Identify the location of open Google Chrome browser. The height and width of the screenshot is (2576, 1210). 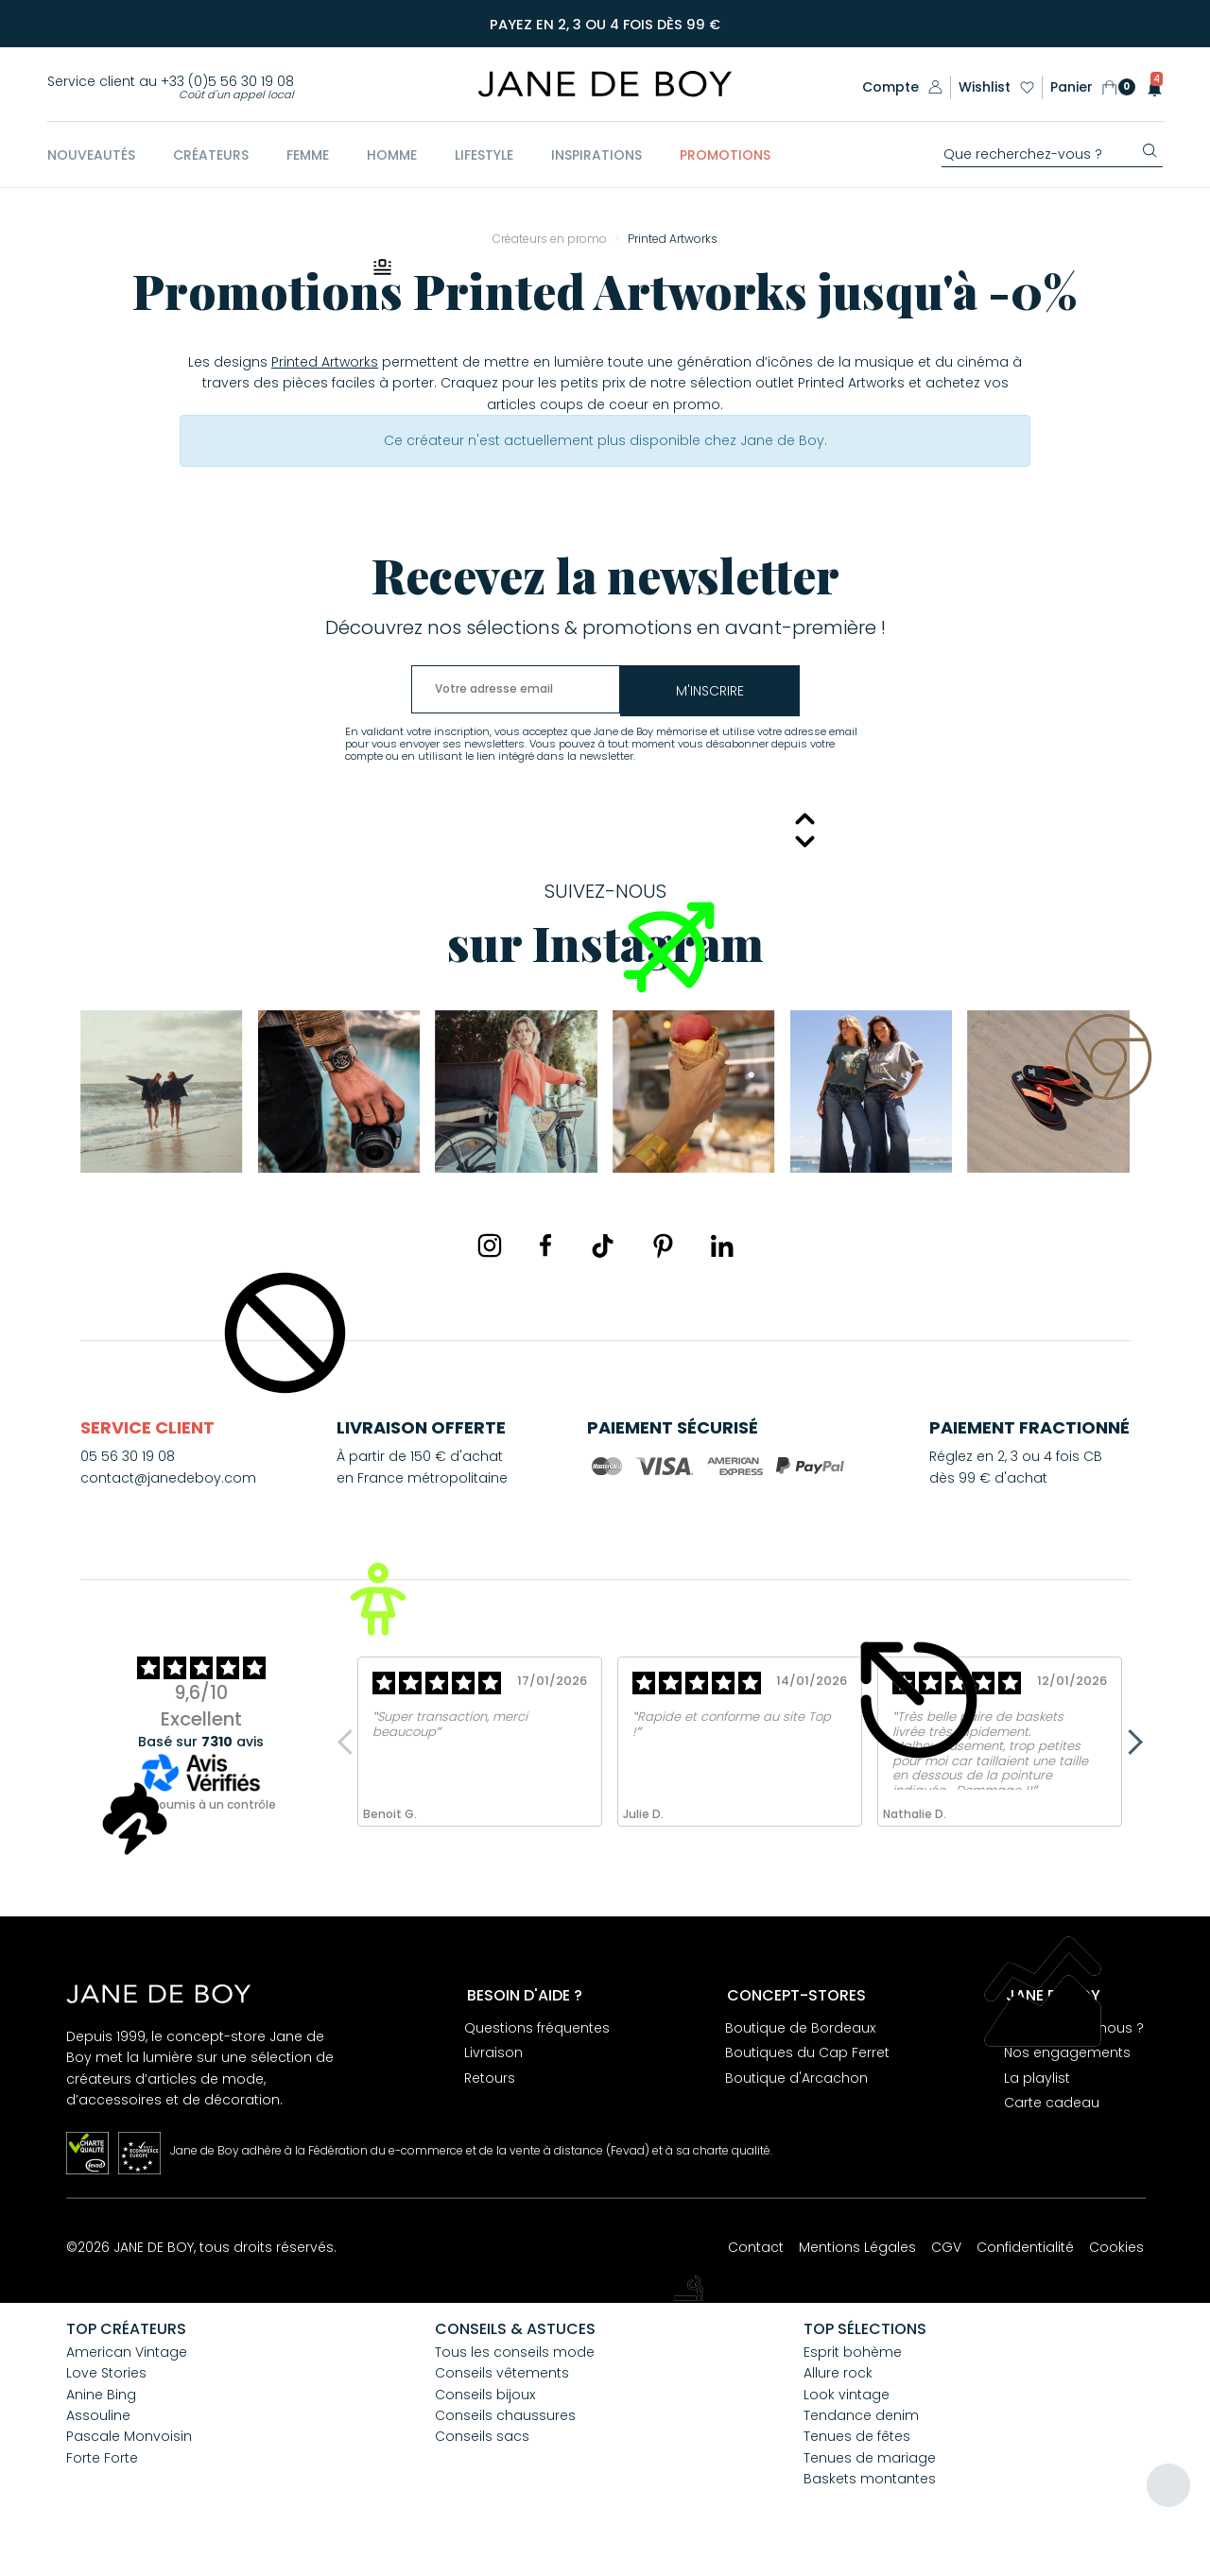
(1108, 1056).